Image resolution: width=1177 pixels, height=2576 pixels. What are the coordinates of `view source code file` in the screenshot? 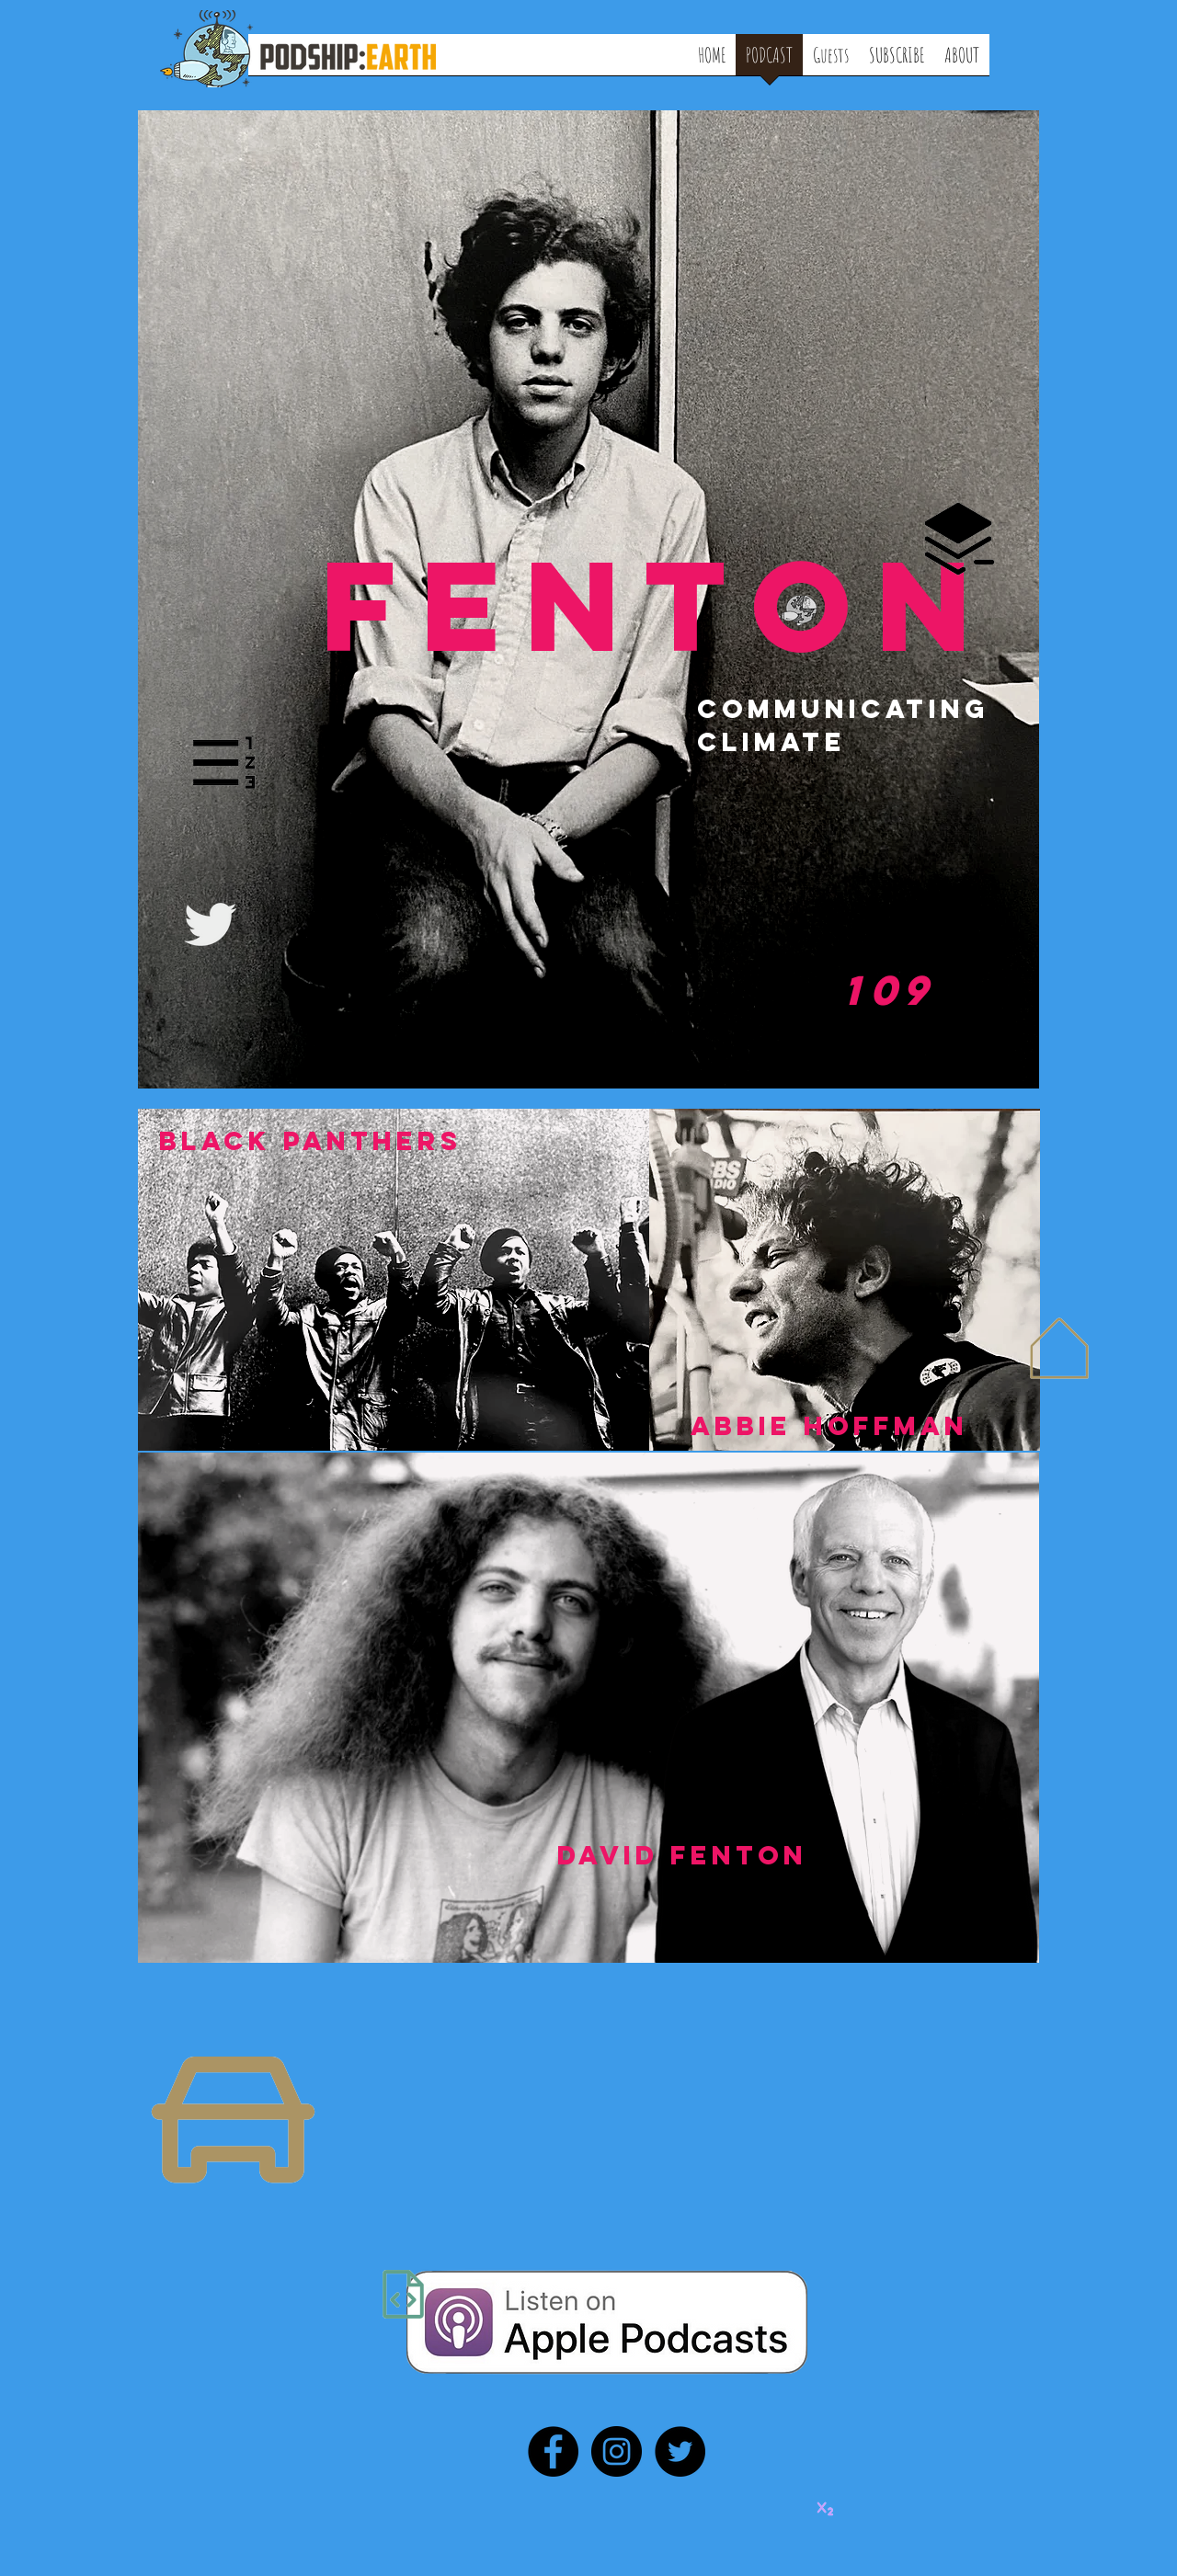 It's located at (403, 2294).